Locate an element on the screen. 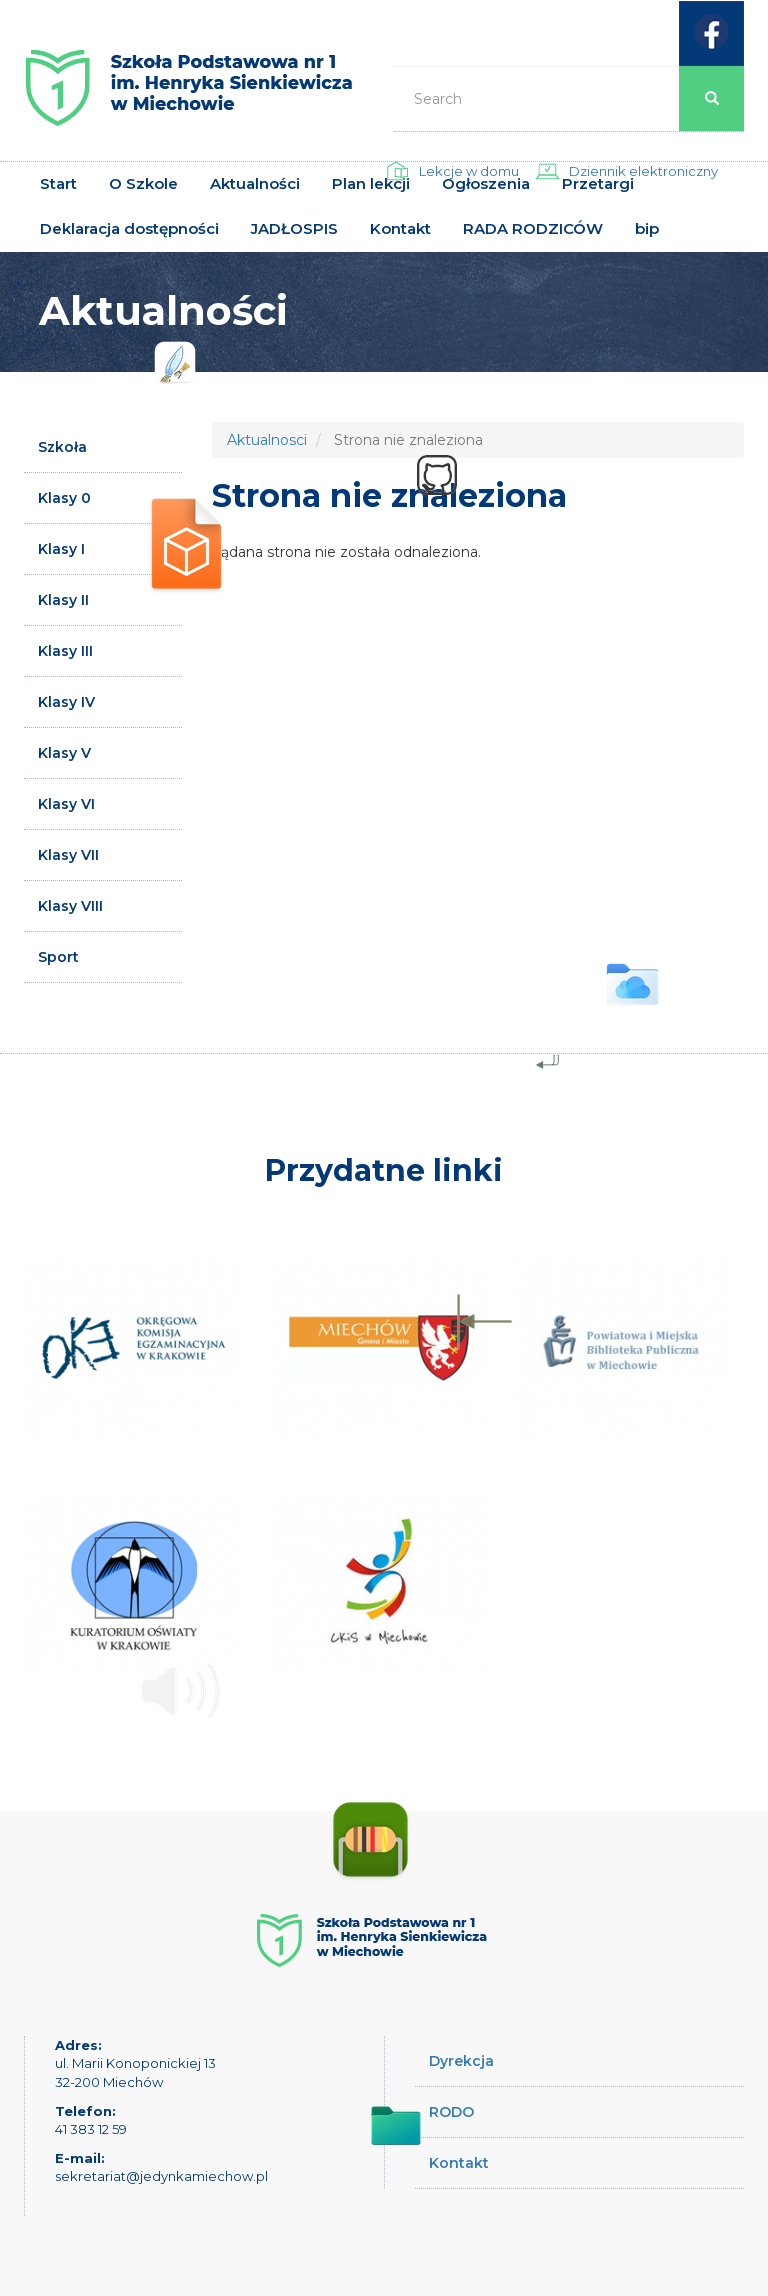  open vara text editor app is located at coordinates (175, 362).